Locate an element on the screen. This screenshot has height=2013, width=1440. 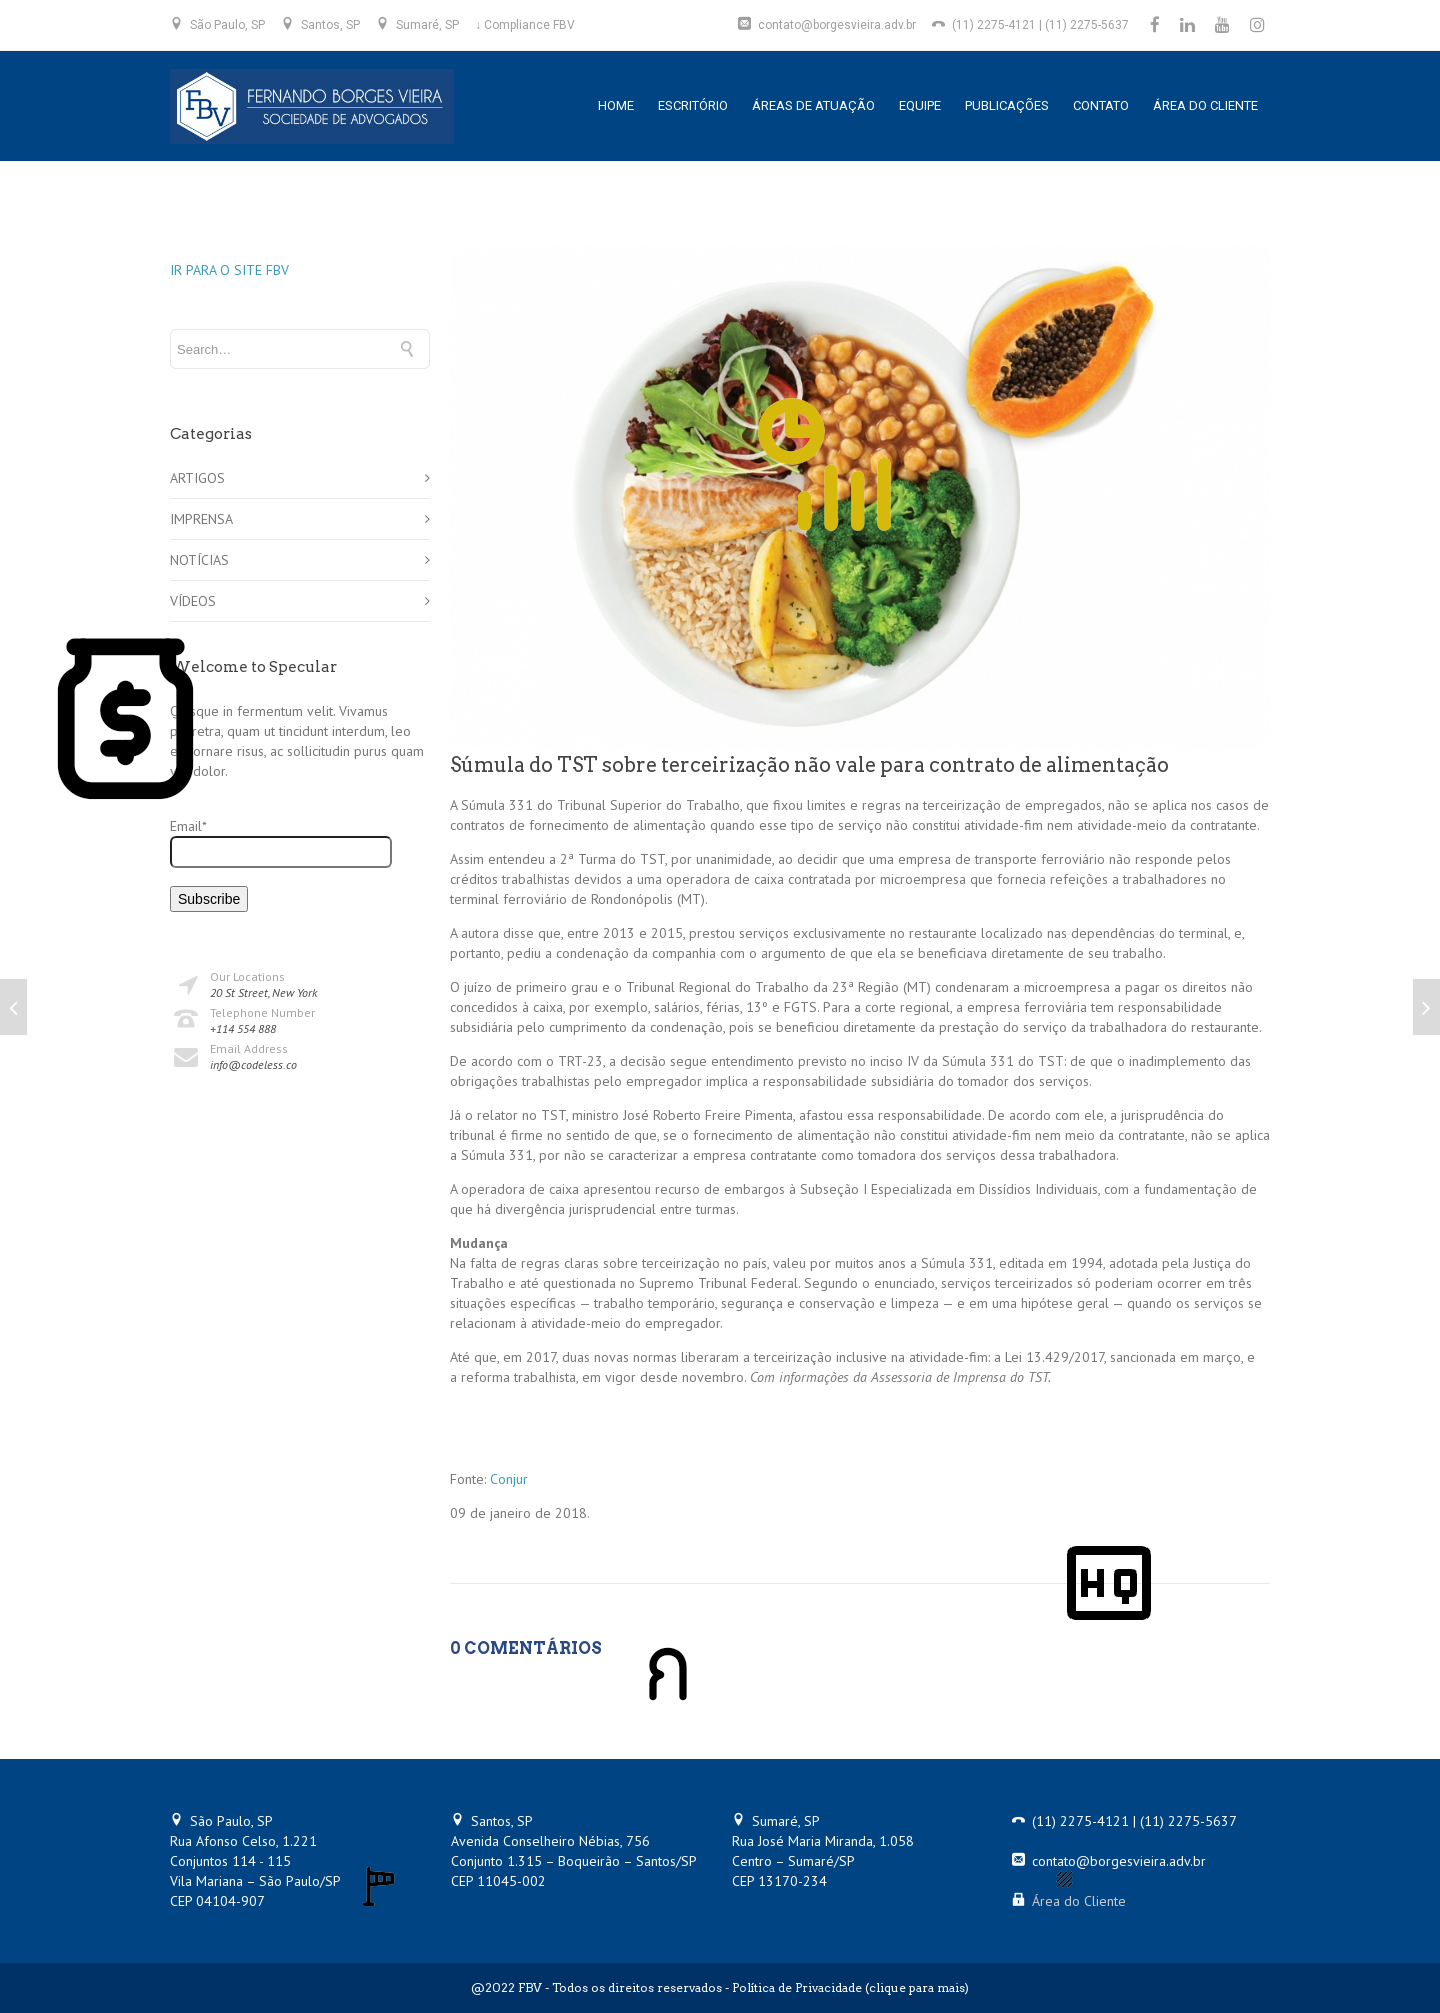
leave a tip or donation is located at coordinates (125, 714).